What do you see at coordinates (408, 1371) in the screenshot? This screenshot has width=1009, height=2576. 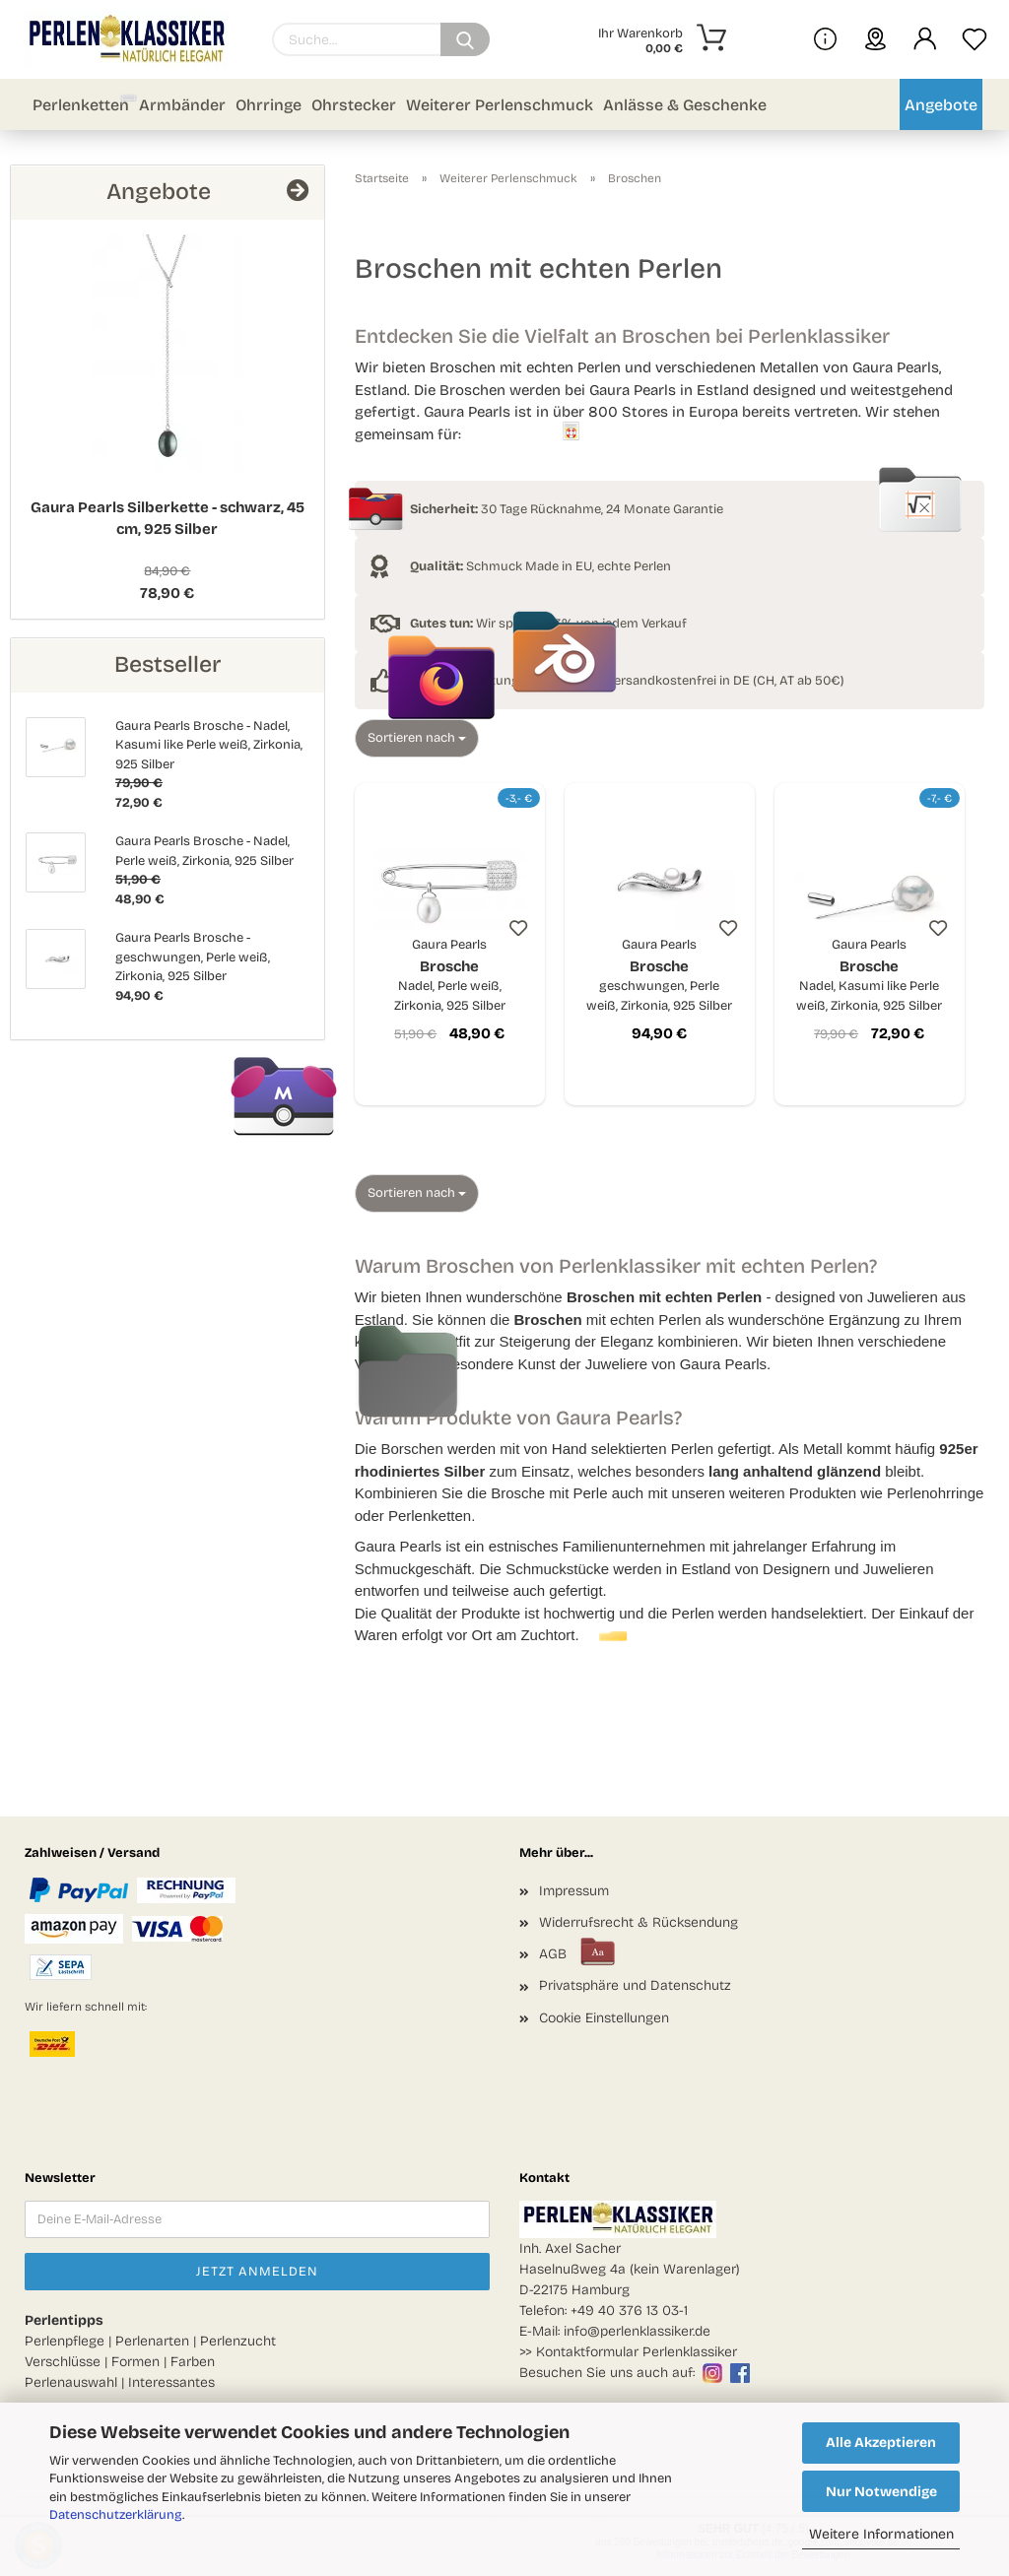 I see `folder ready to accept dragged files` at bounding box center [408, 1371].